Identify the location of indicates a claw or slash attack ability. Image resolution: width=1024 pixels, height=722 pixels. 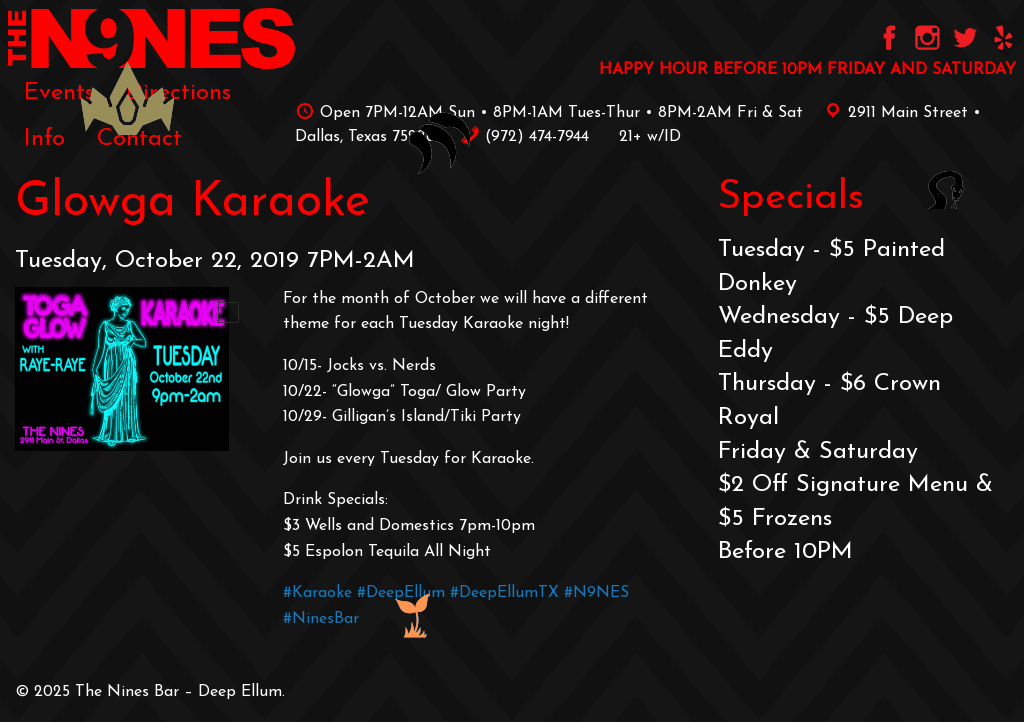
(440, 143).